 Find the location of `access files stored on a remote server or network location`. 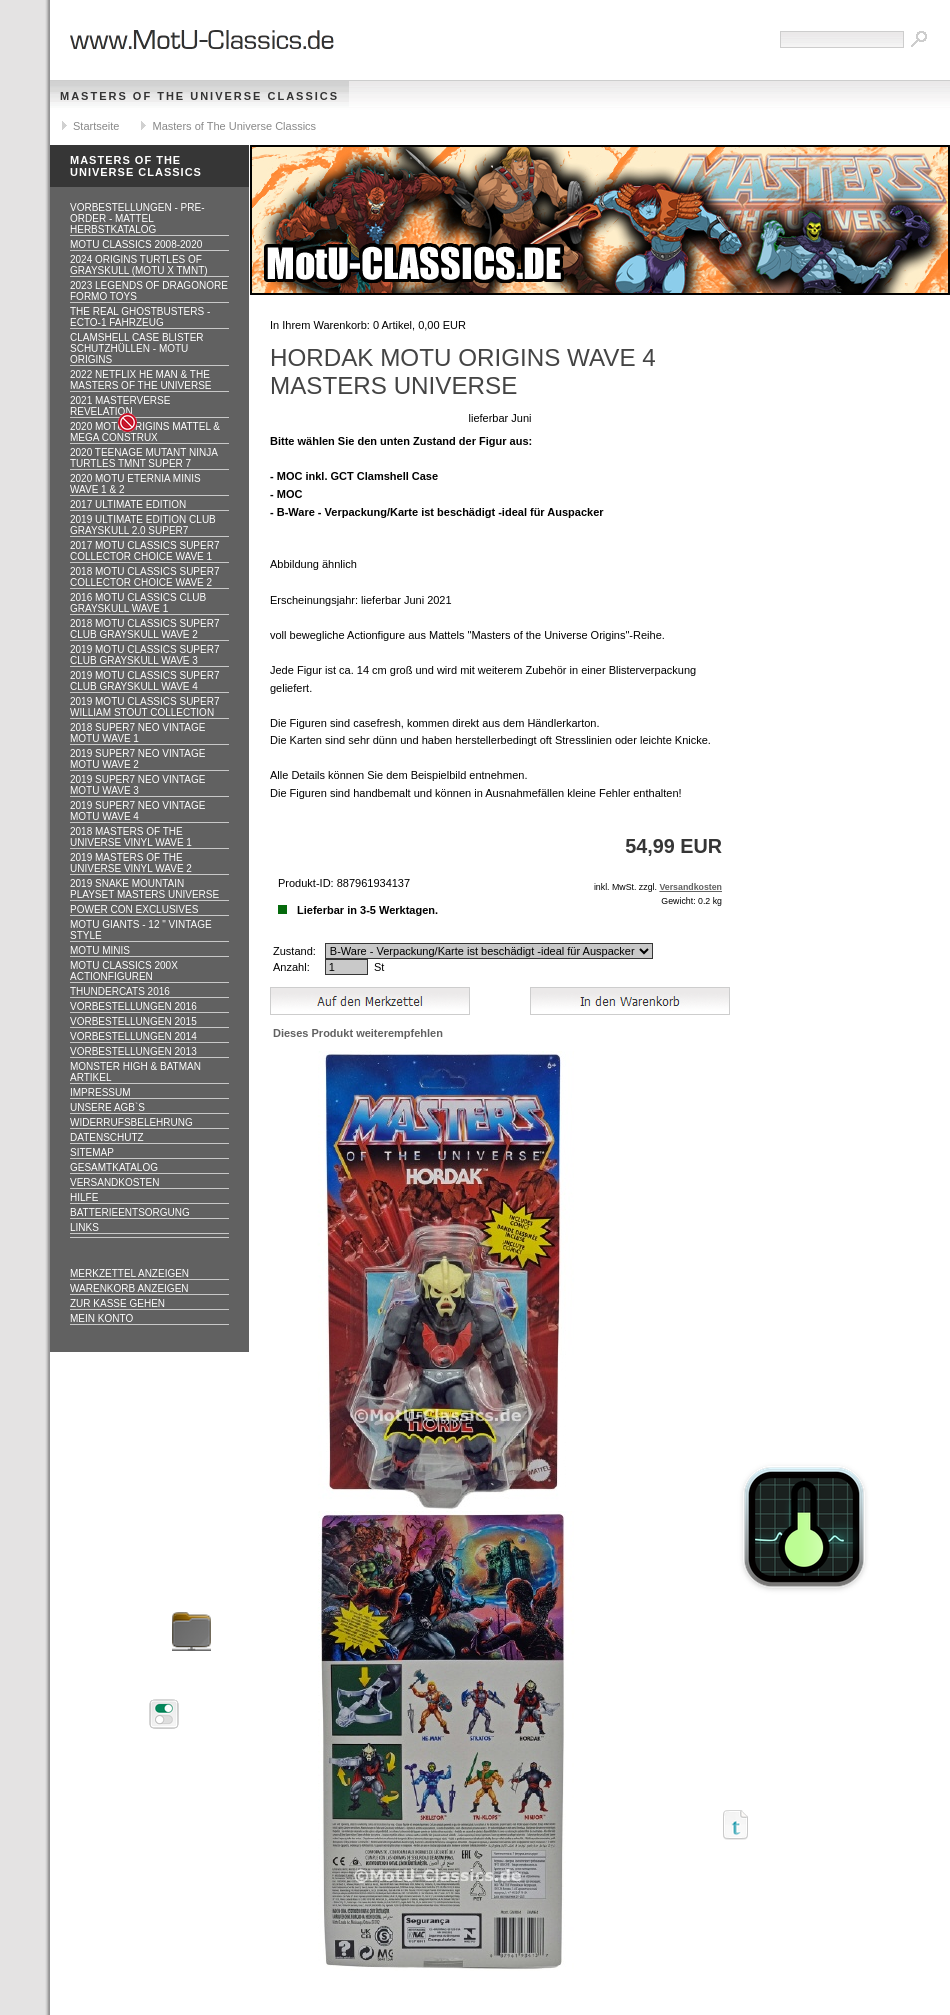

access files stored on a remote server or network location is located at coordinates (191, 1631).